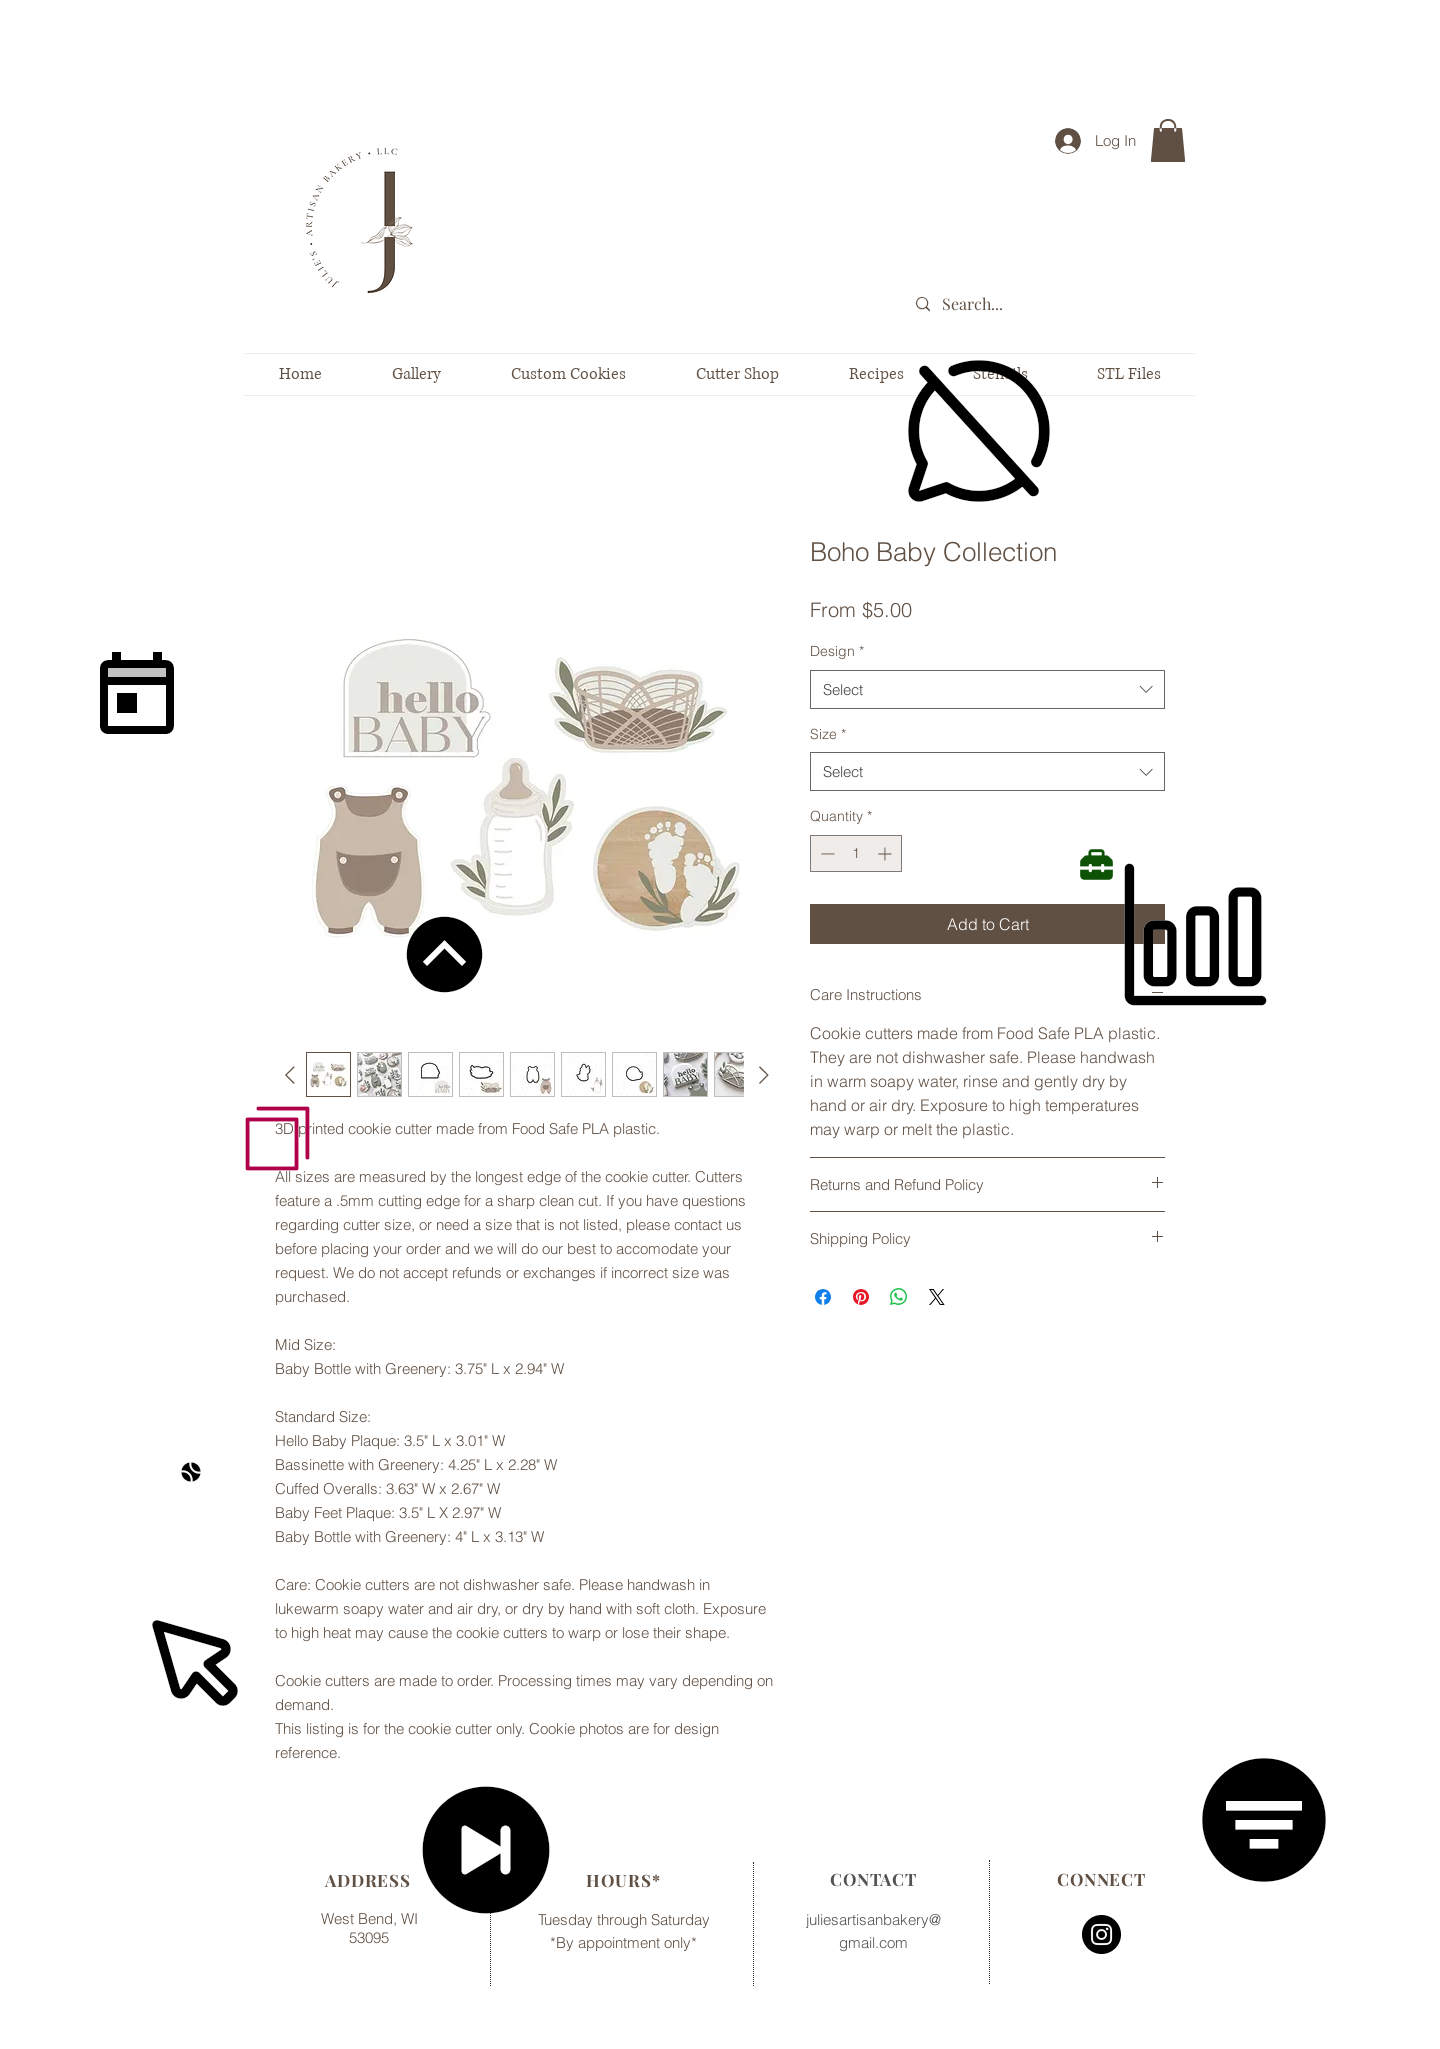 The image size is (1440, 2049). I want to click on cursor or mouse pointer indicator, so click(195, 1663).